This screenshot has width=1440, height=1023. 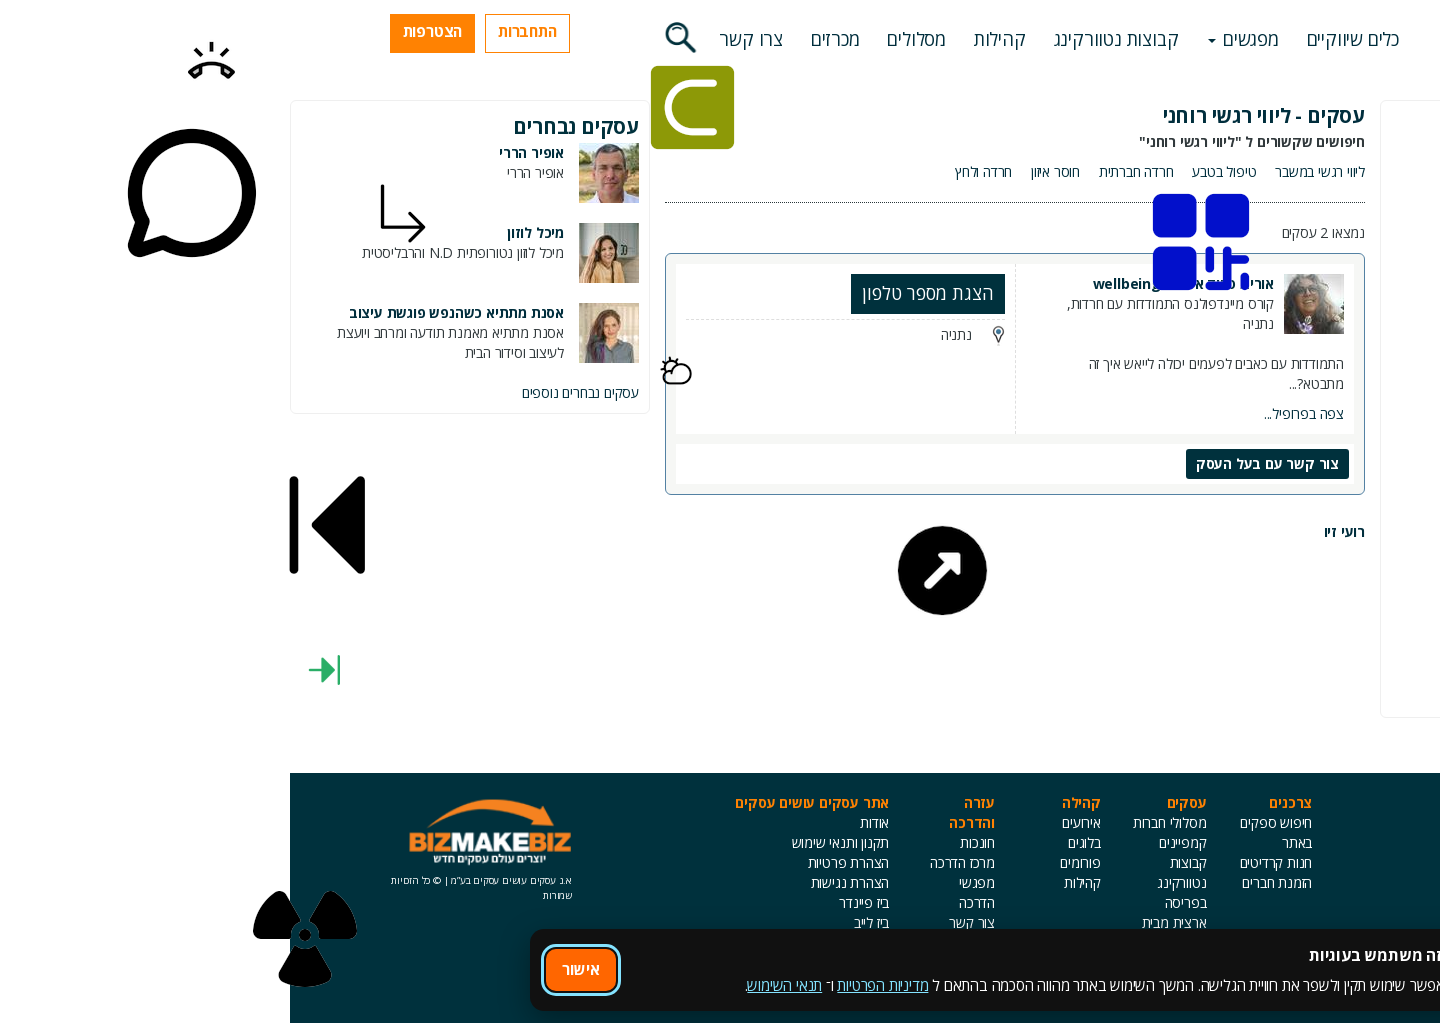 I want to click on go to end of content or list, so click(x=325, y=670).